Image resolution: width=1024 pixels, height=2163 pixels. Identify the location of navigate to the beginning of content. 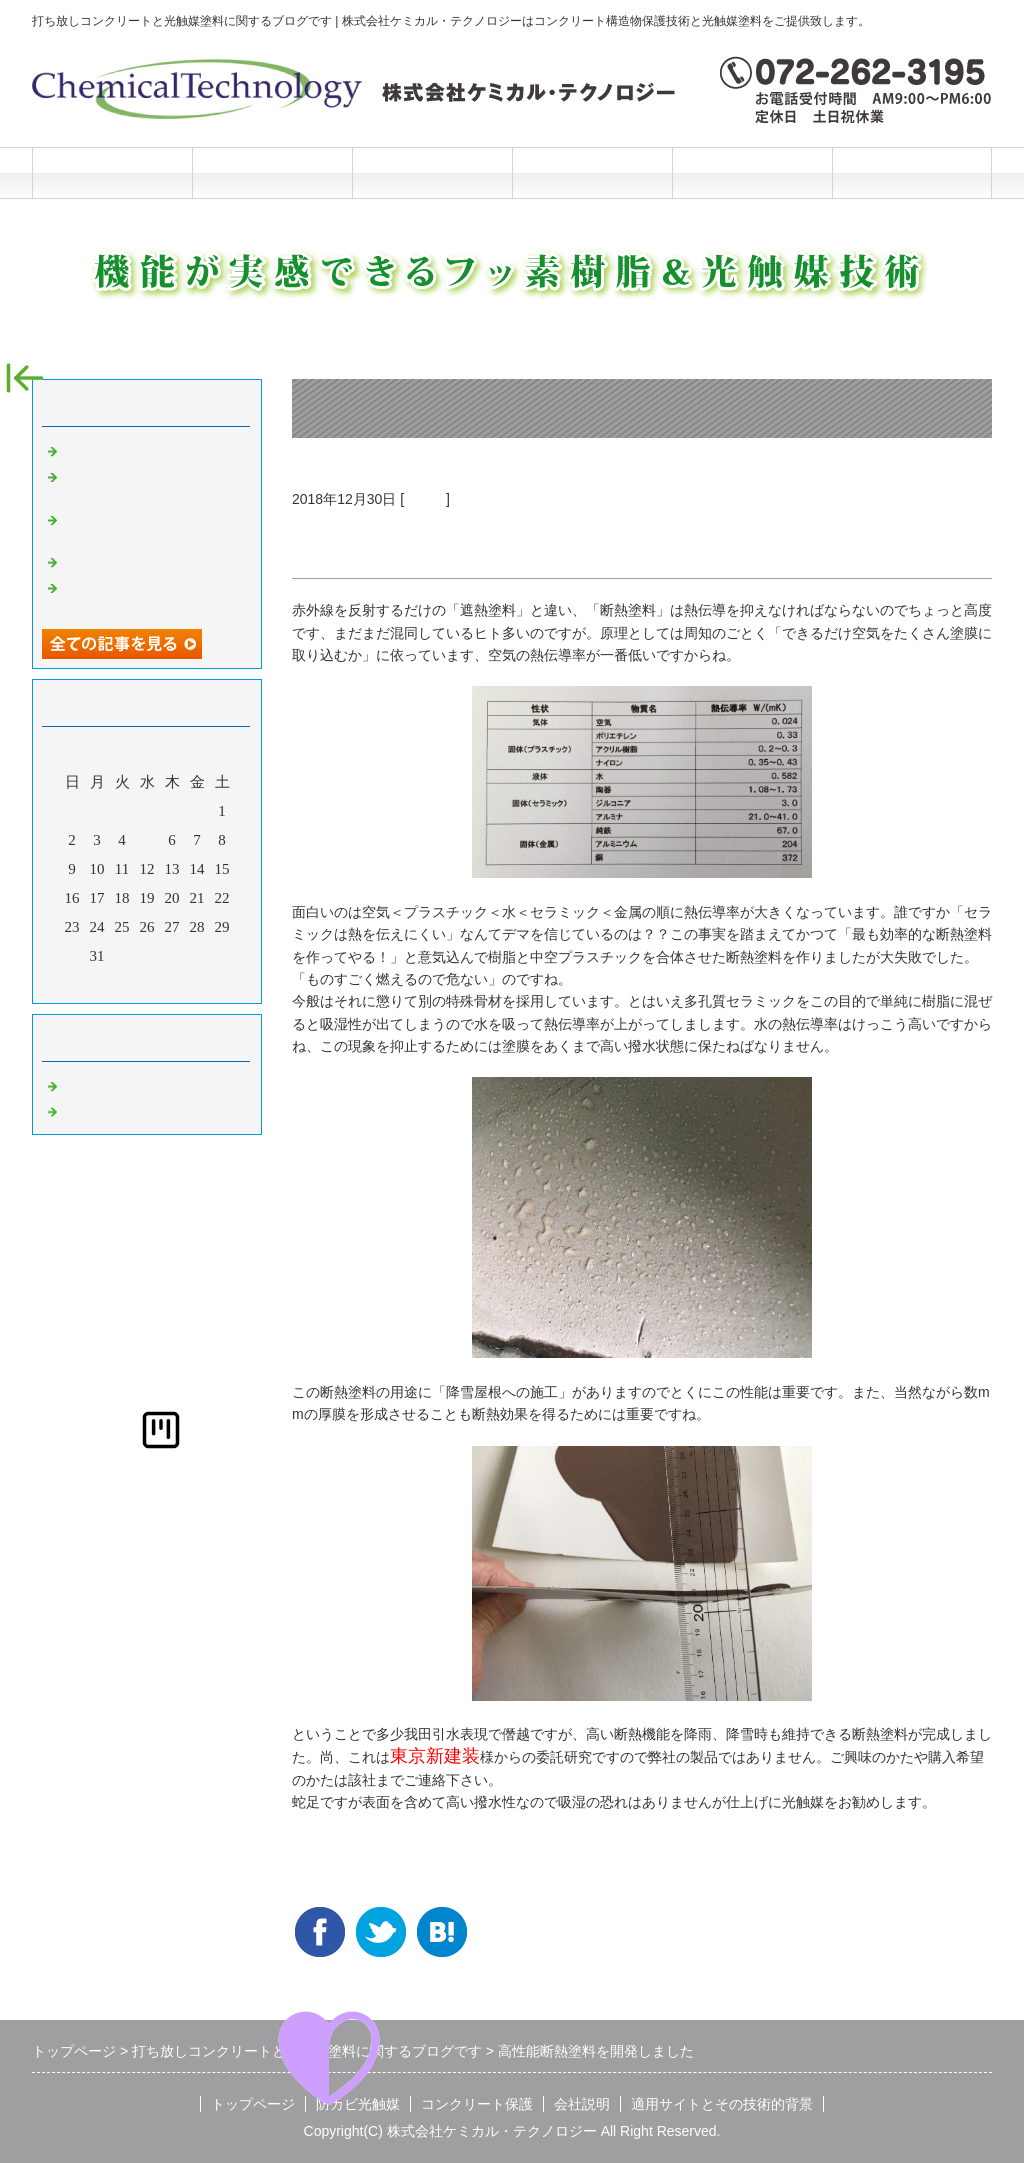
(25, 378).